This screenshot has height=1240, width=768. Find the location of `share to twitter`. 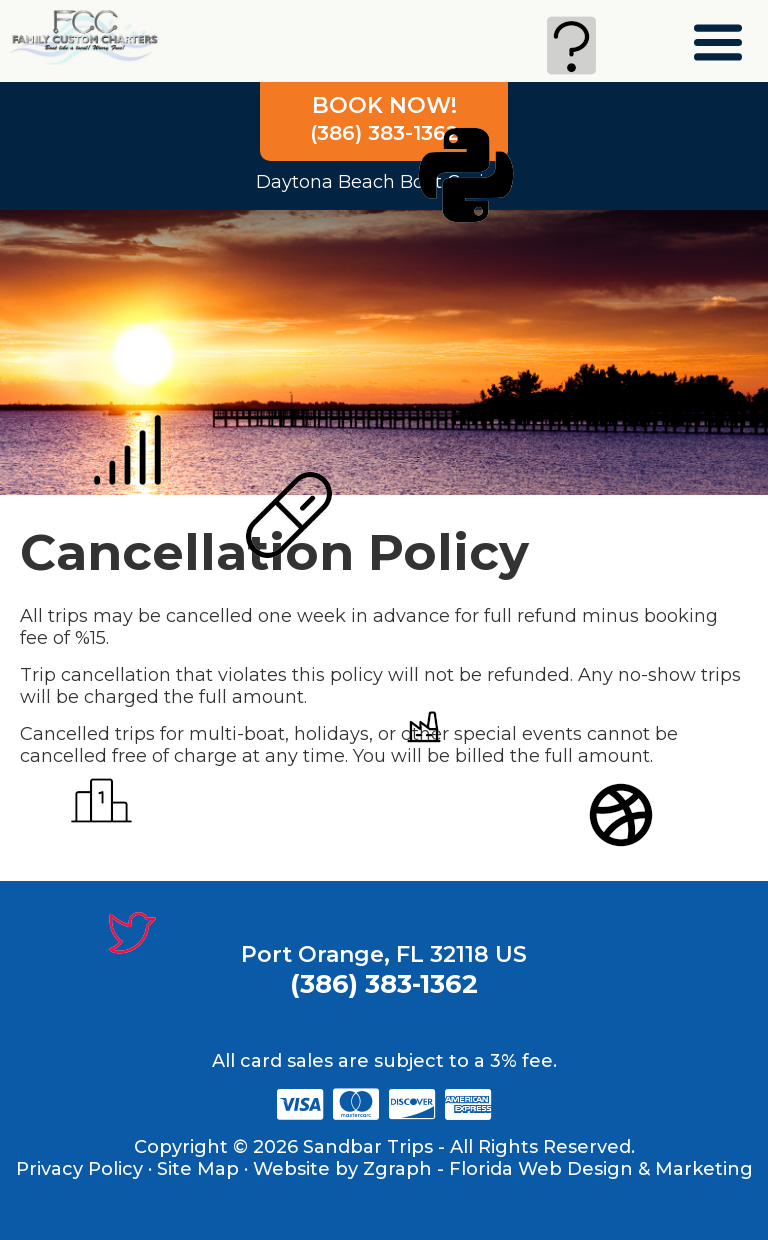

share to twitter is located at coordinates (130, 931).